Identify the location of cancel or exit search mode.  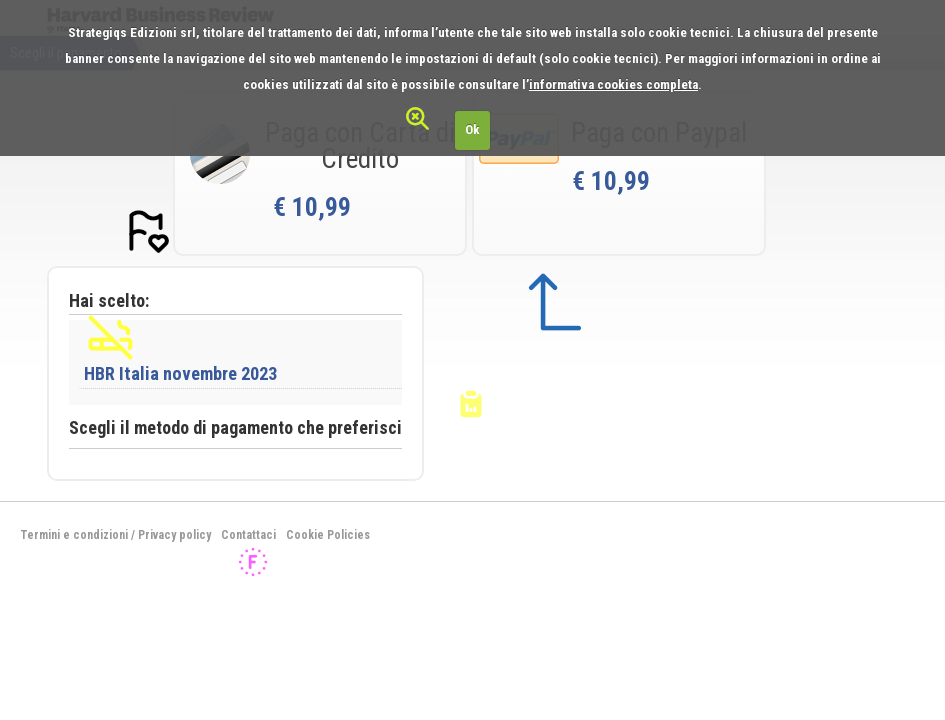
(417, 118).